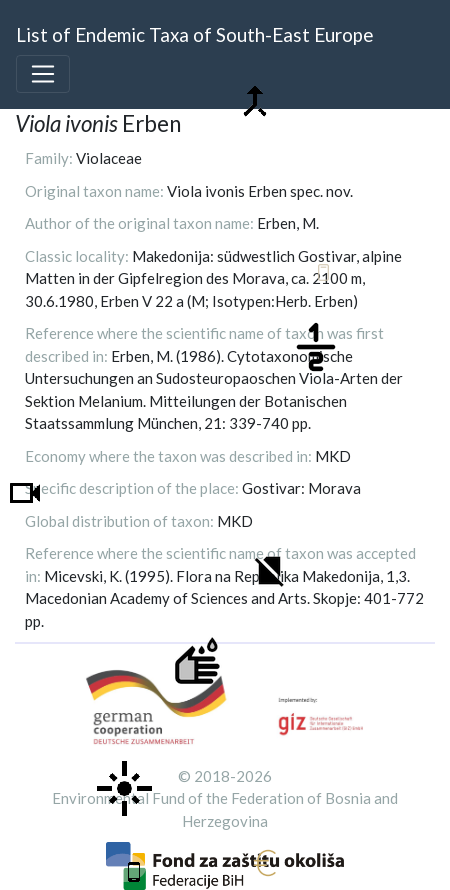 This screenshot has width=450, height=890. Describe the element at coordinates (25, 493) in the screenshot. I see `start a video call` at that location.